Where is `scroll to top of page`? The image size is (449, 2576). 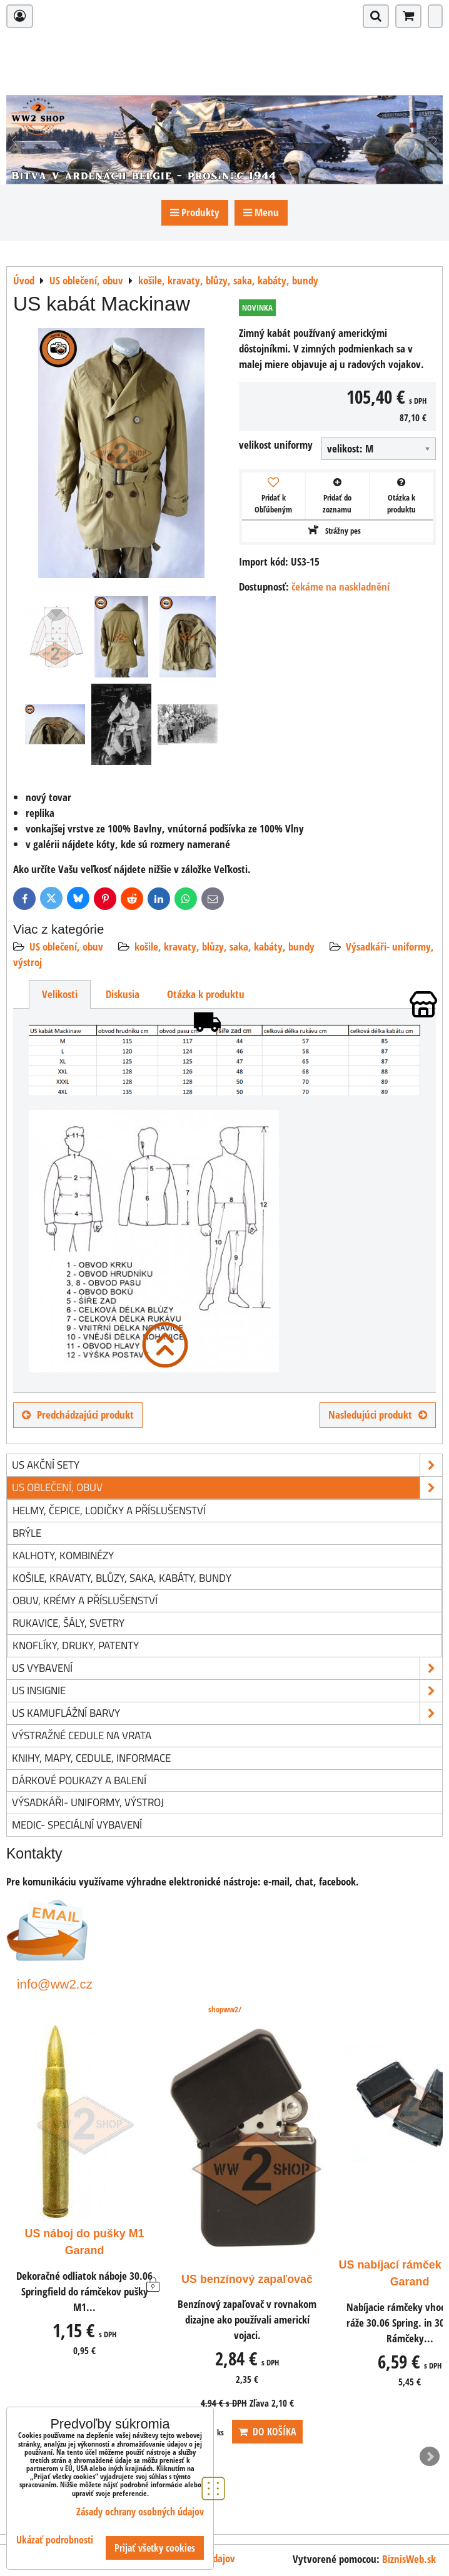 scroll to top of page is located at coordinates (165, 1345).